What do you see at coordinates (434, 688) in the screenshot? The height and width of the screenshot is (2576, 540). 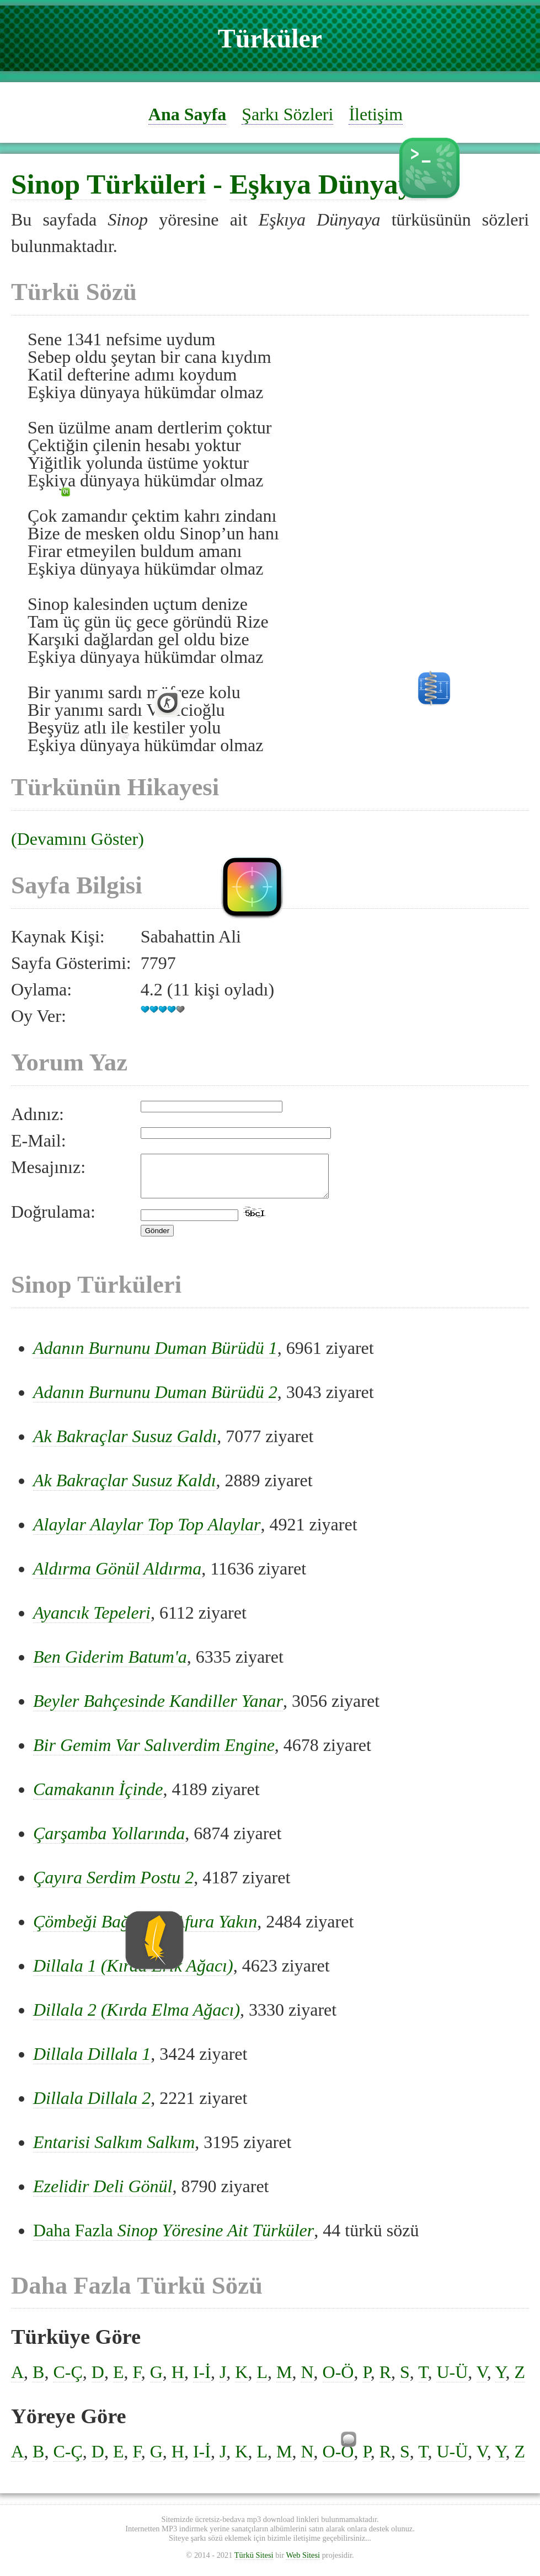 I see `open the Elastic app` at bounding box center [434, 688].